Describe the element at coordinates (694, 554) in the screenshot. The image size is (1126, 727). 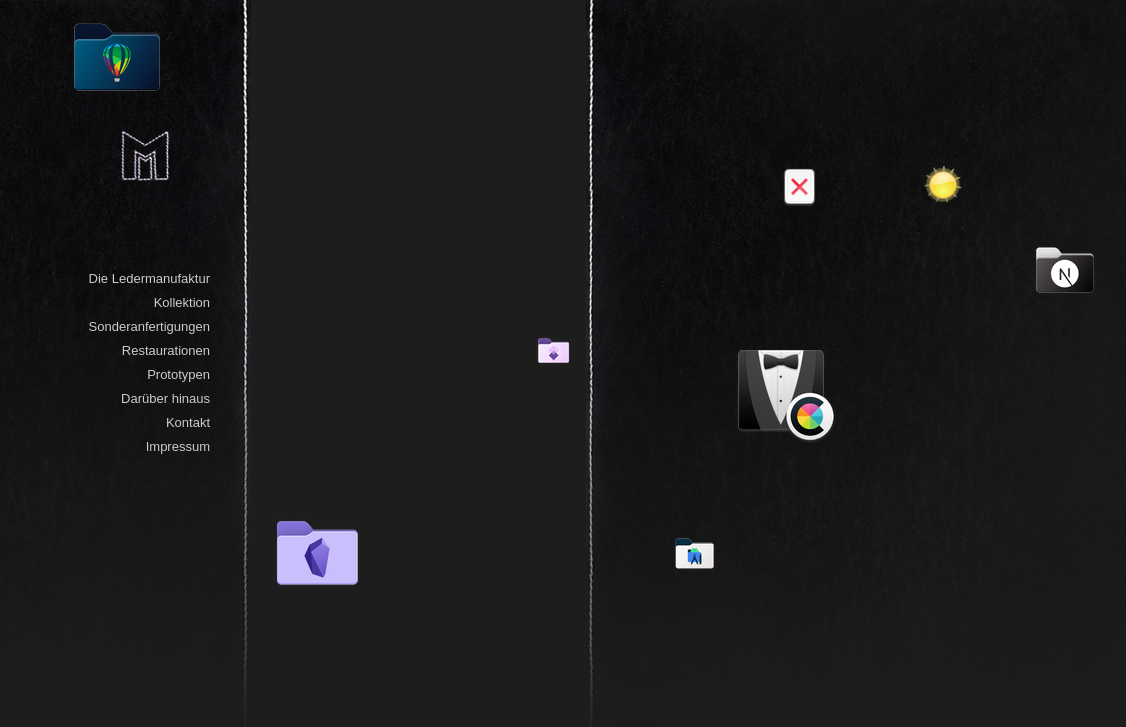
I see `open android studio projects folder` at that location.